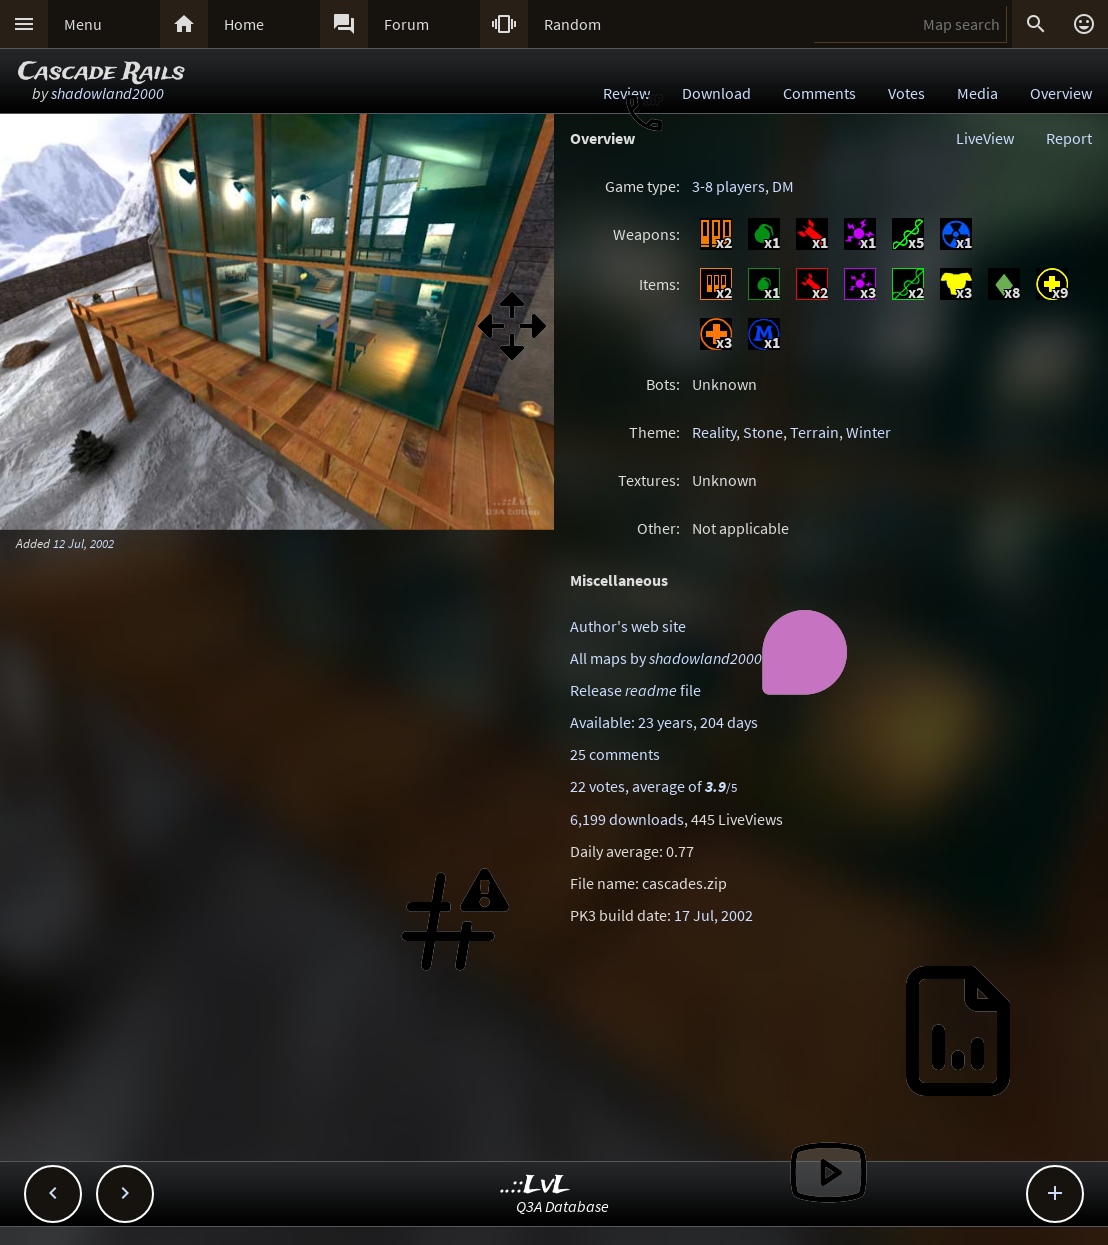  I want to click on make a SIP (internet protocol) phone call, so click(644, 113).